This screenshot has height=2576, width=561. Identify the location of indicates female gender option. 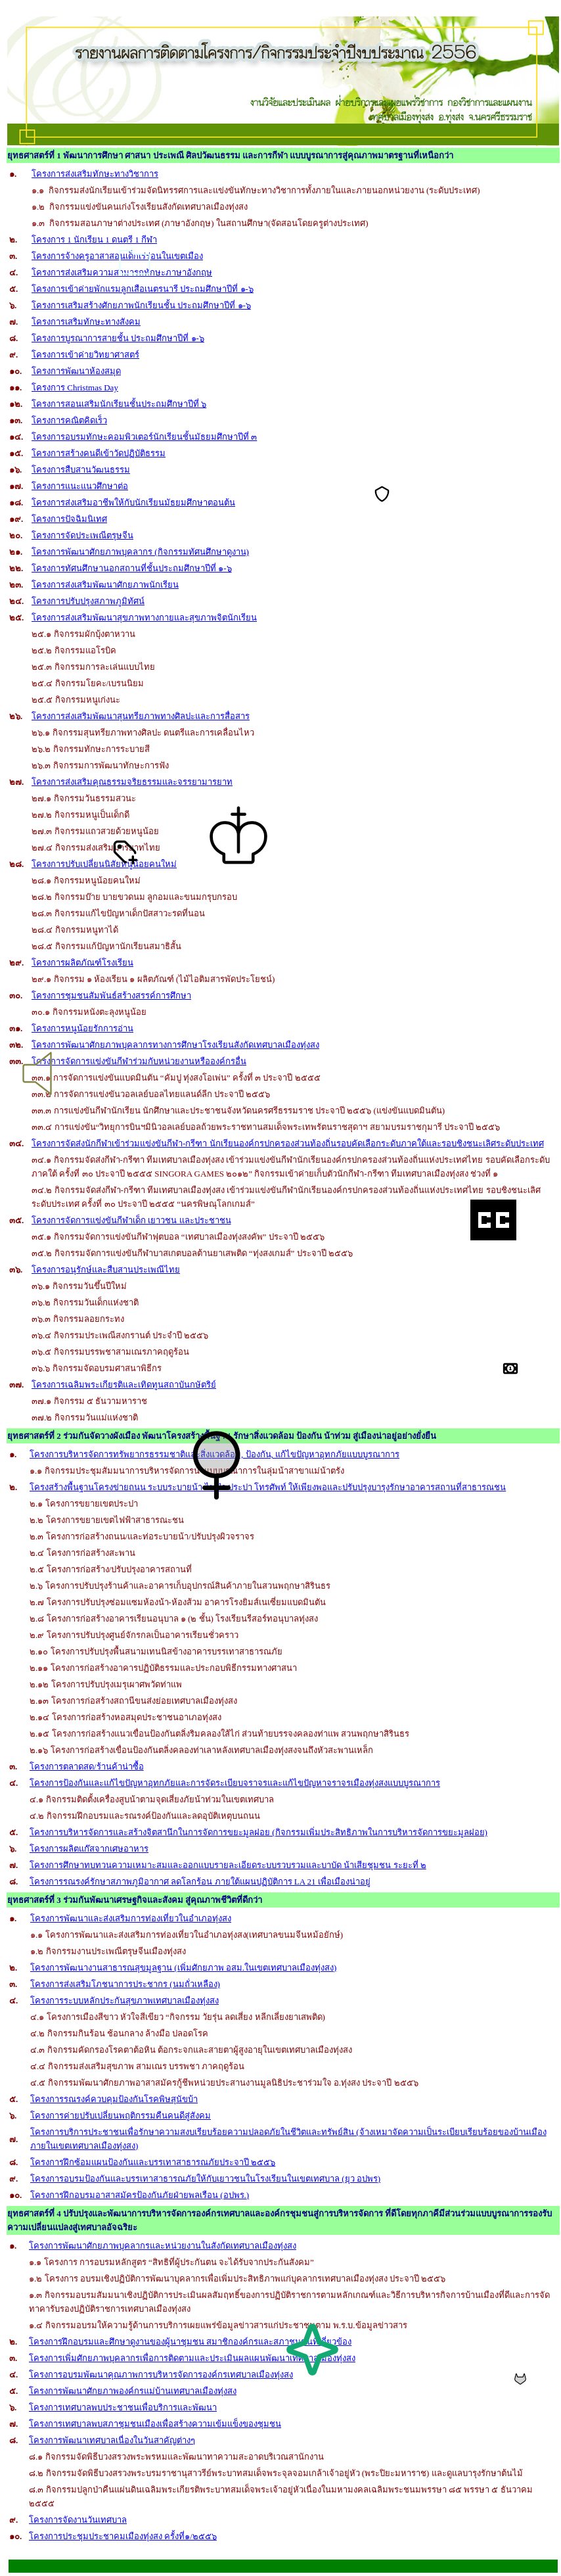
(216, 1464).